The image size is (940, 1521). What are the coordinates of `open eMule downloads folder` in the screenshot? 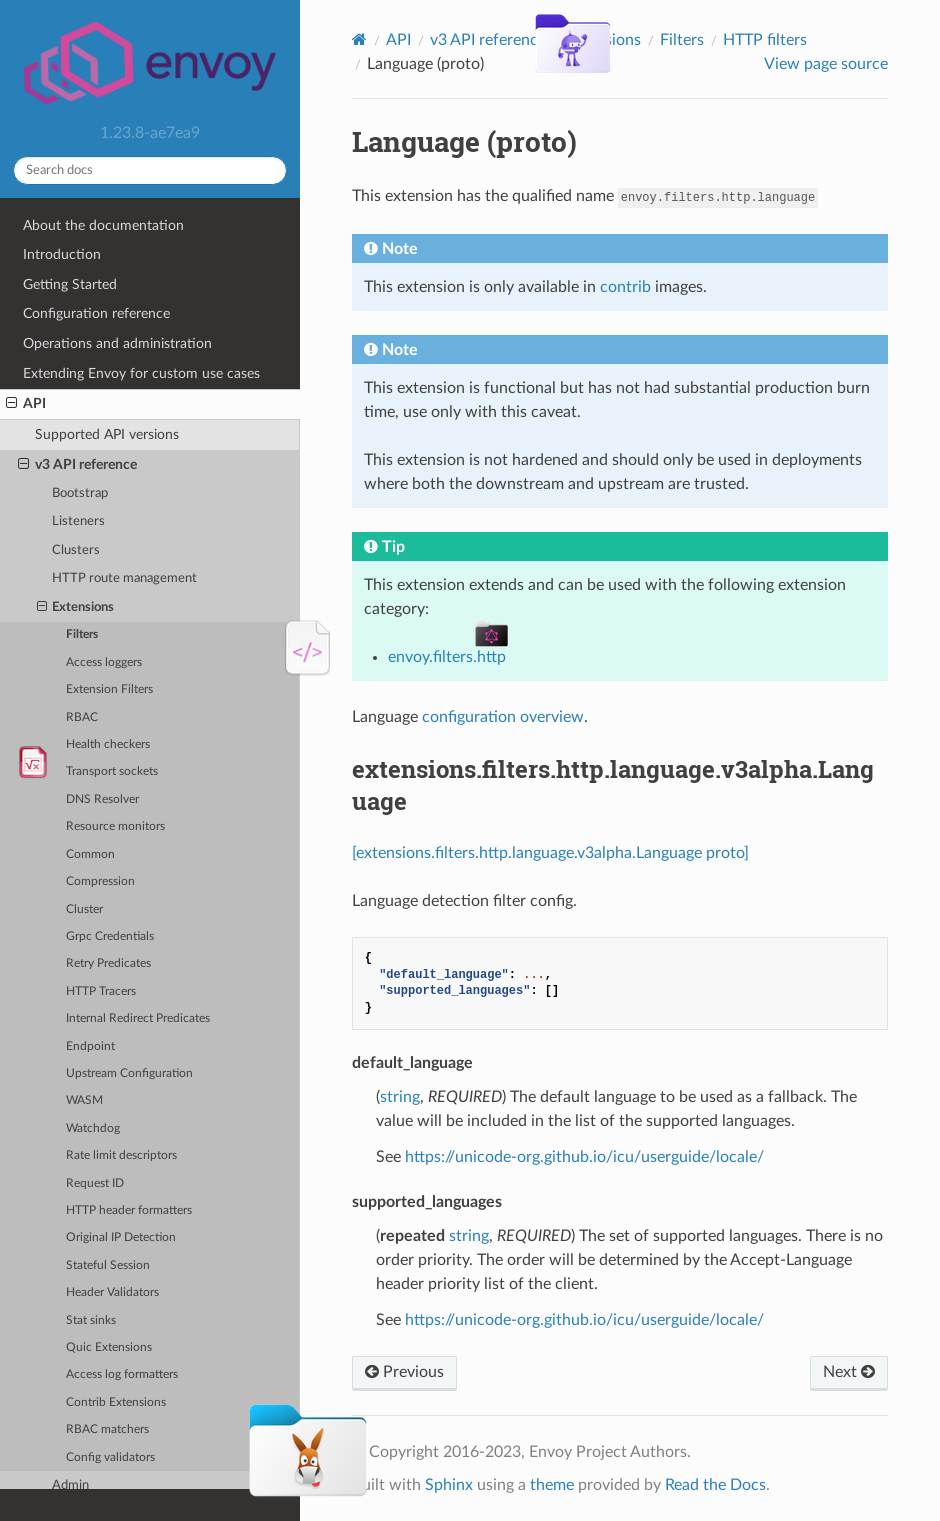 It's located at (307, 1453).